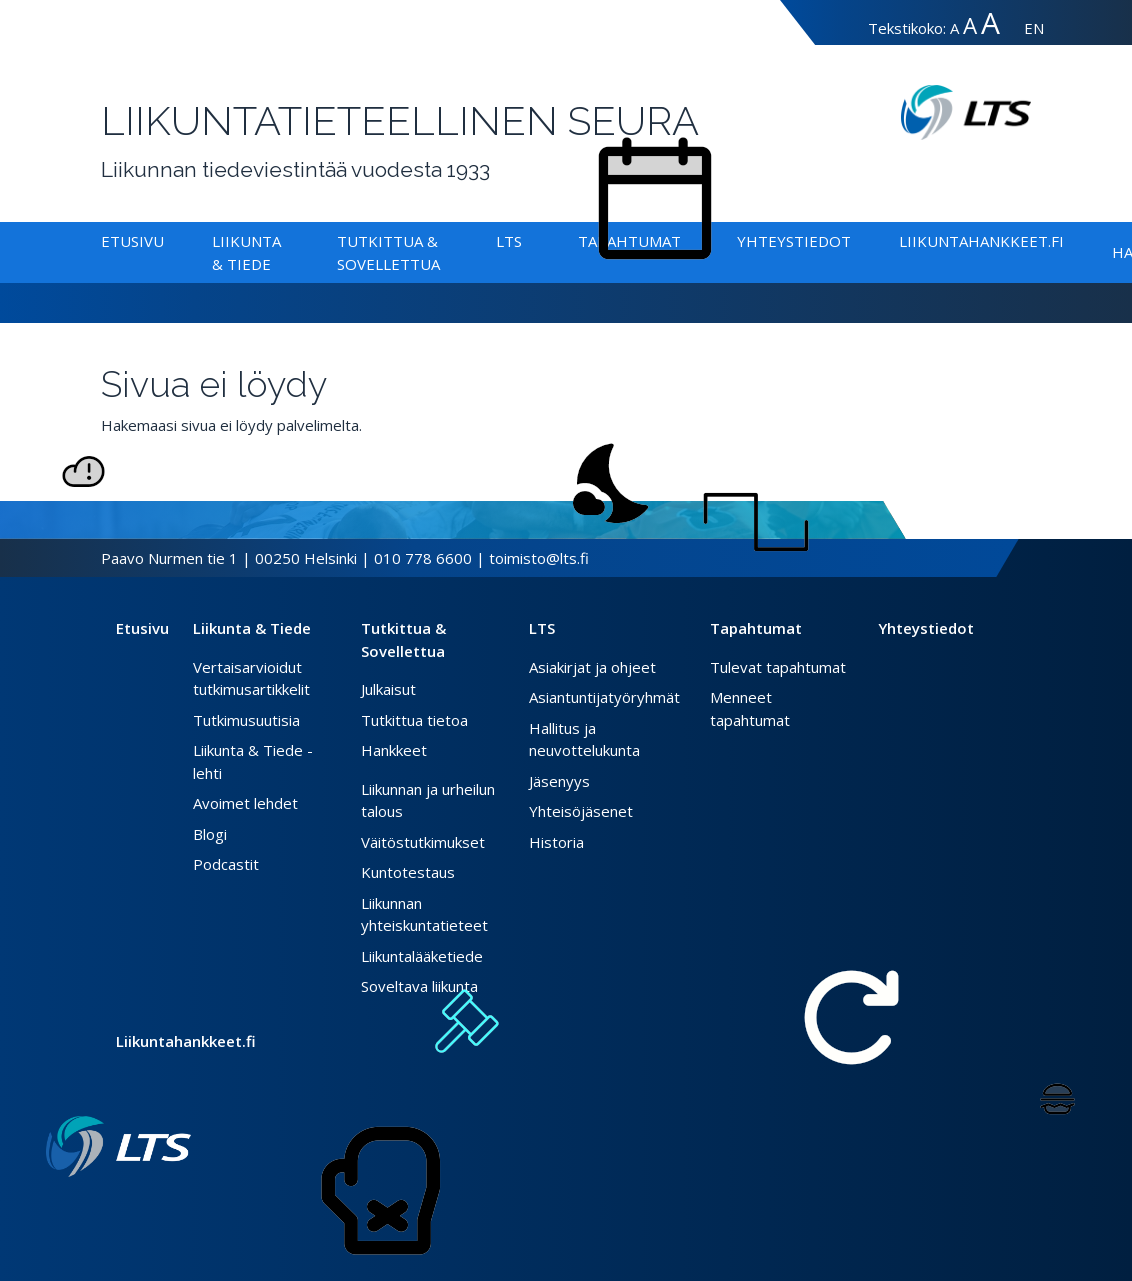 The height and width of the screenshot is (1281, 1132). Describe the element at coordinates (655, 203) in the screenshot. I see `view or open calendar` at that location.